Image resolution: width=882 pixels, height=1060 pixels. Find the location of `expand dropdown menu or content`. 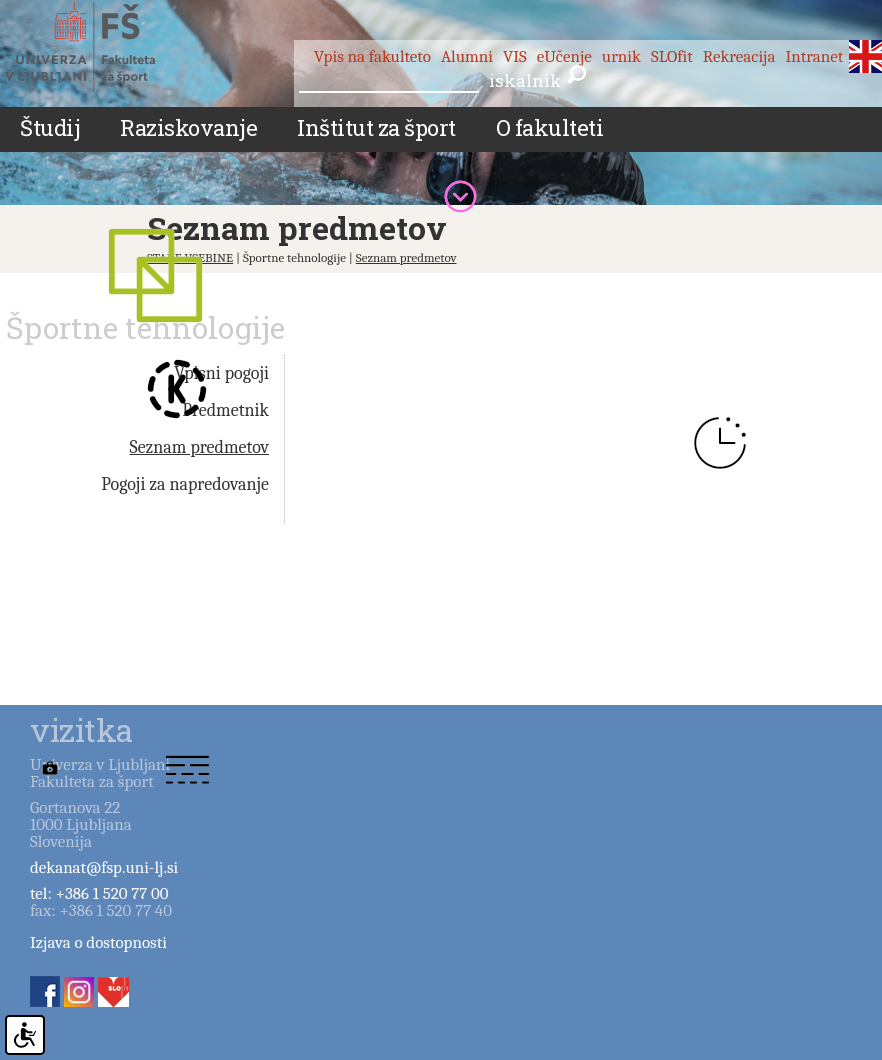

expand dropdown menu or content is located at coordinates (460, 196).